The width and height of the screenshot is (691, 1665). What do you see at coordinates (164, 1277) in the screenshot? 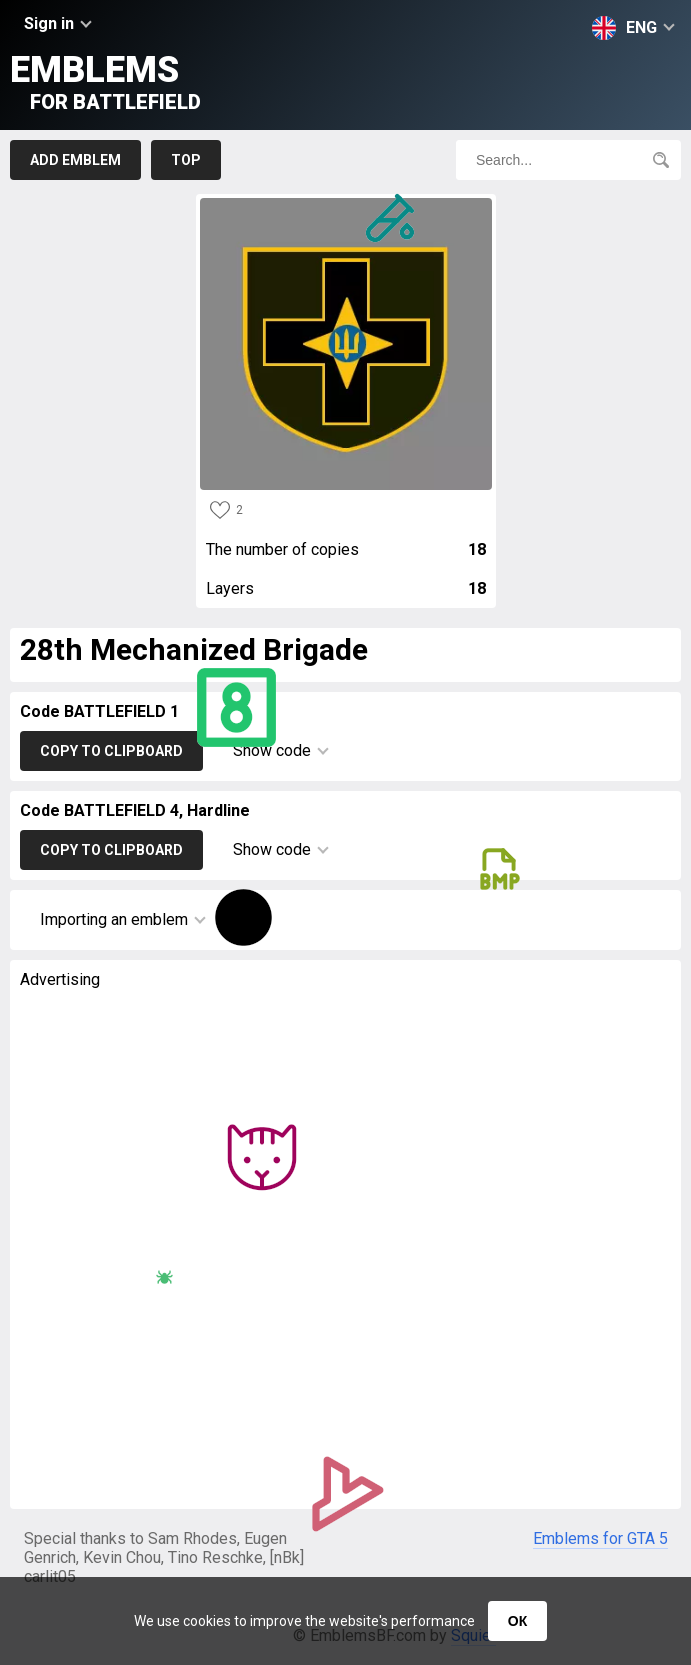
I see `indicates a bug or error in the system` at bounding box center [164, 1277].